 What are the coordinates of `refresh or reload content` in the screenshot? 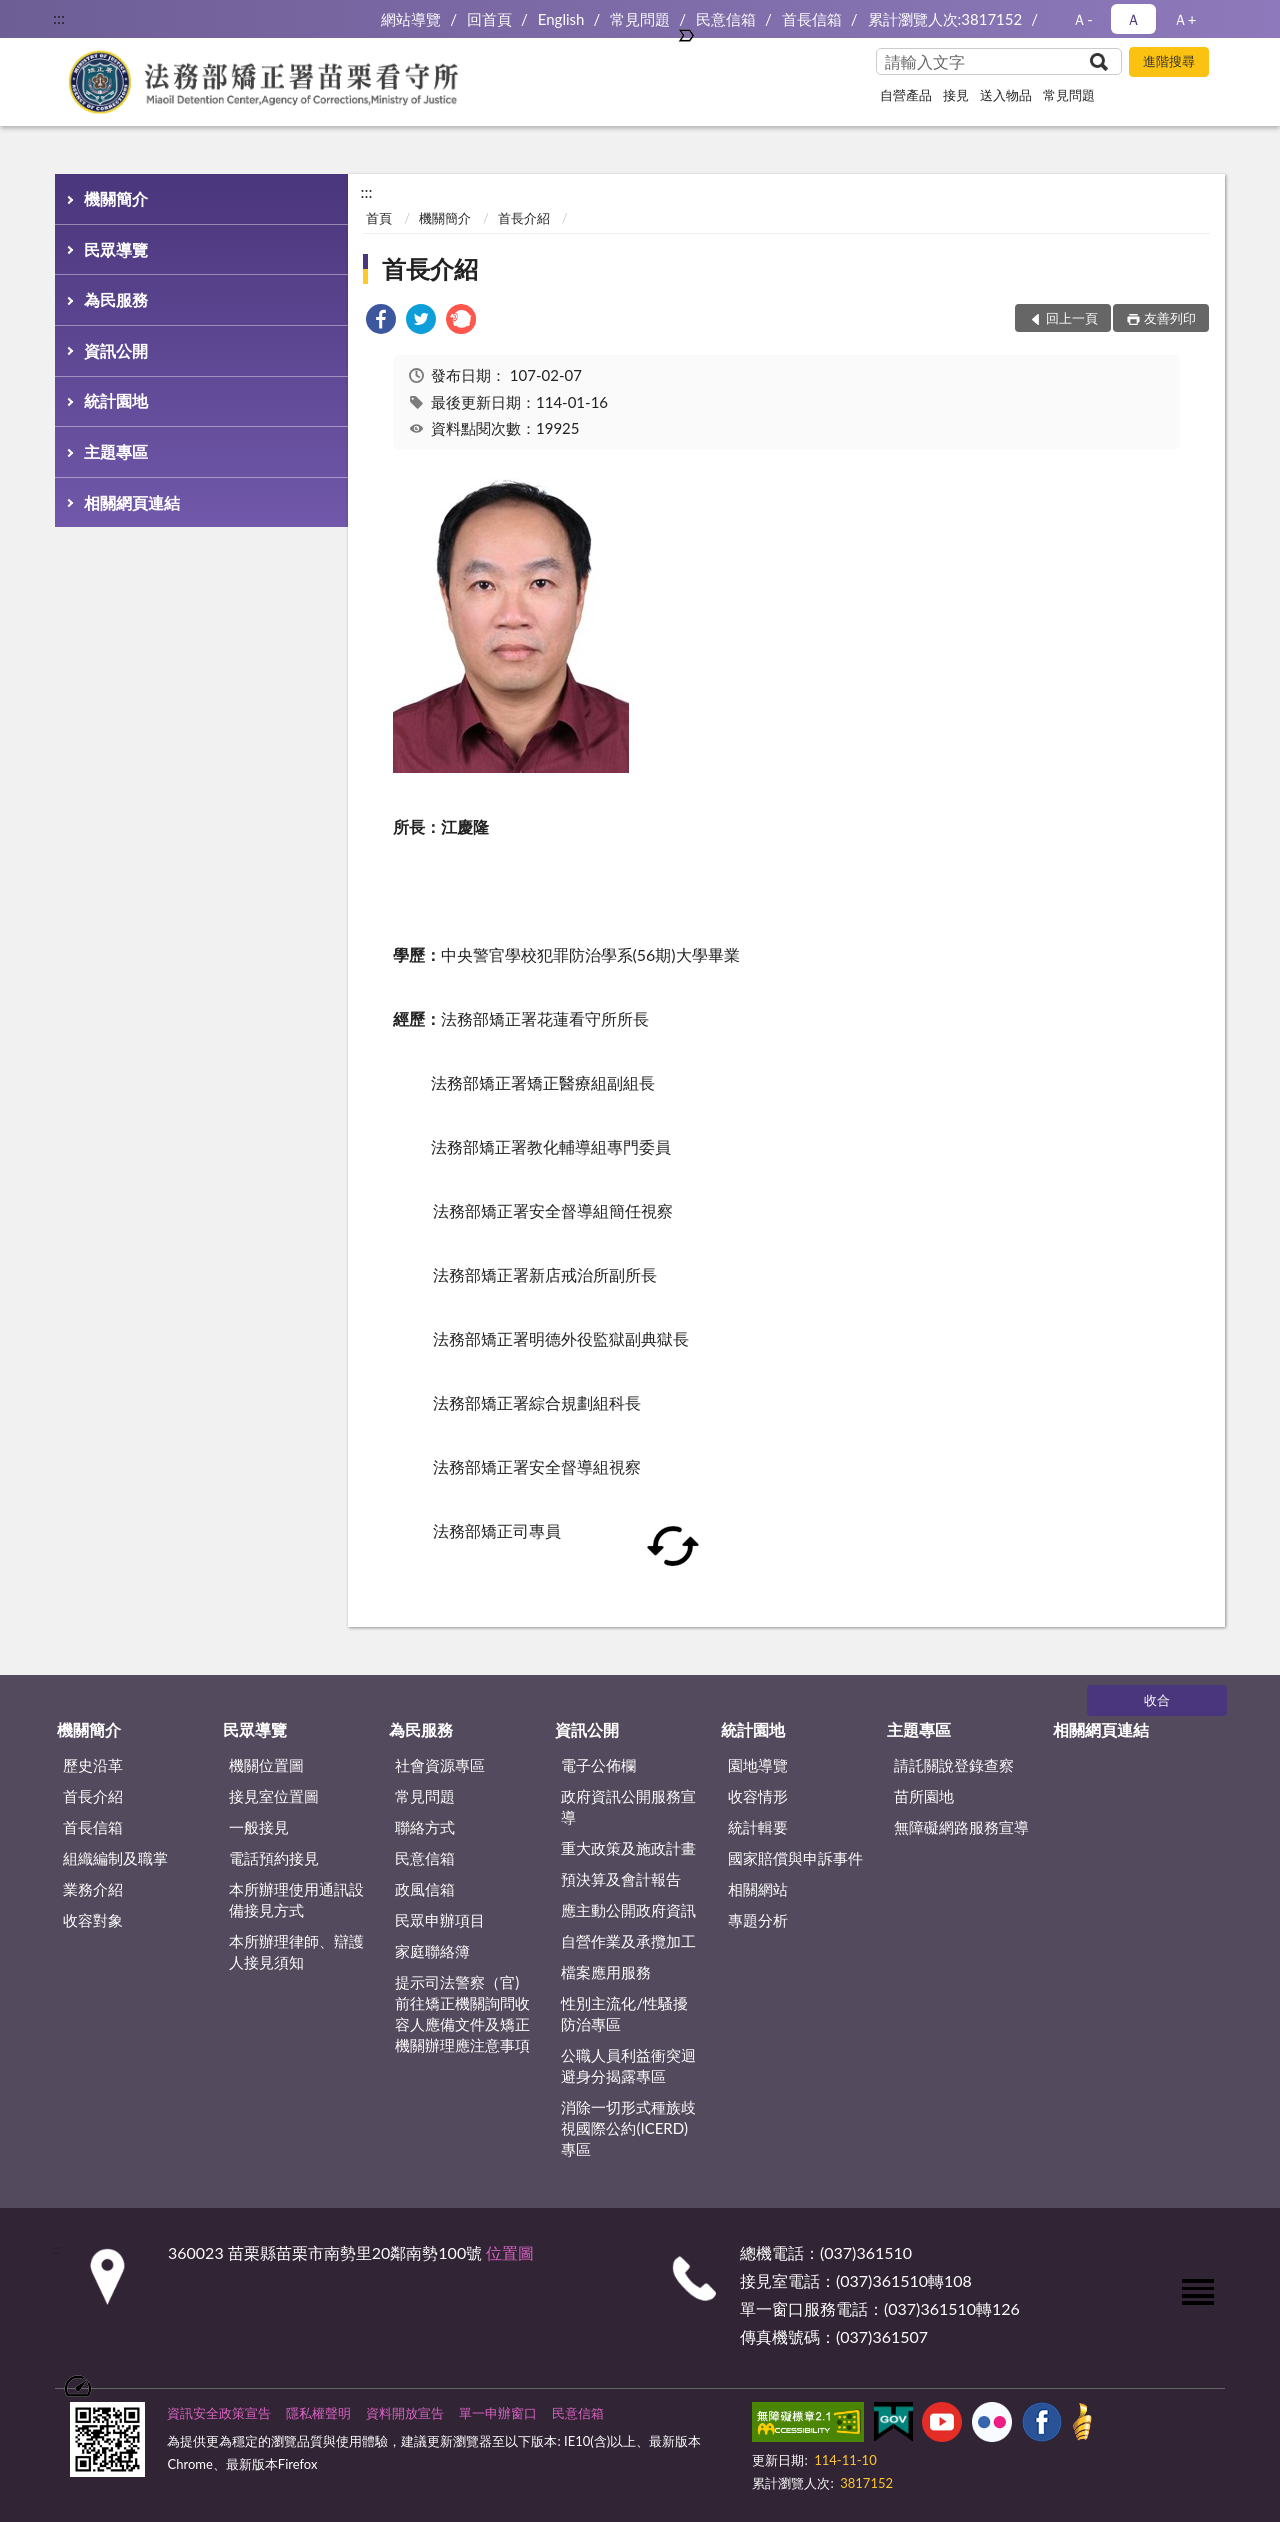 It's located at (673, 1546).